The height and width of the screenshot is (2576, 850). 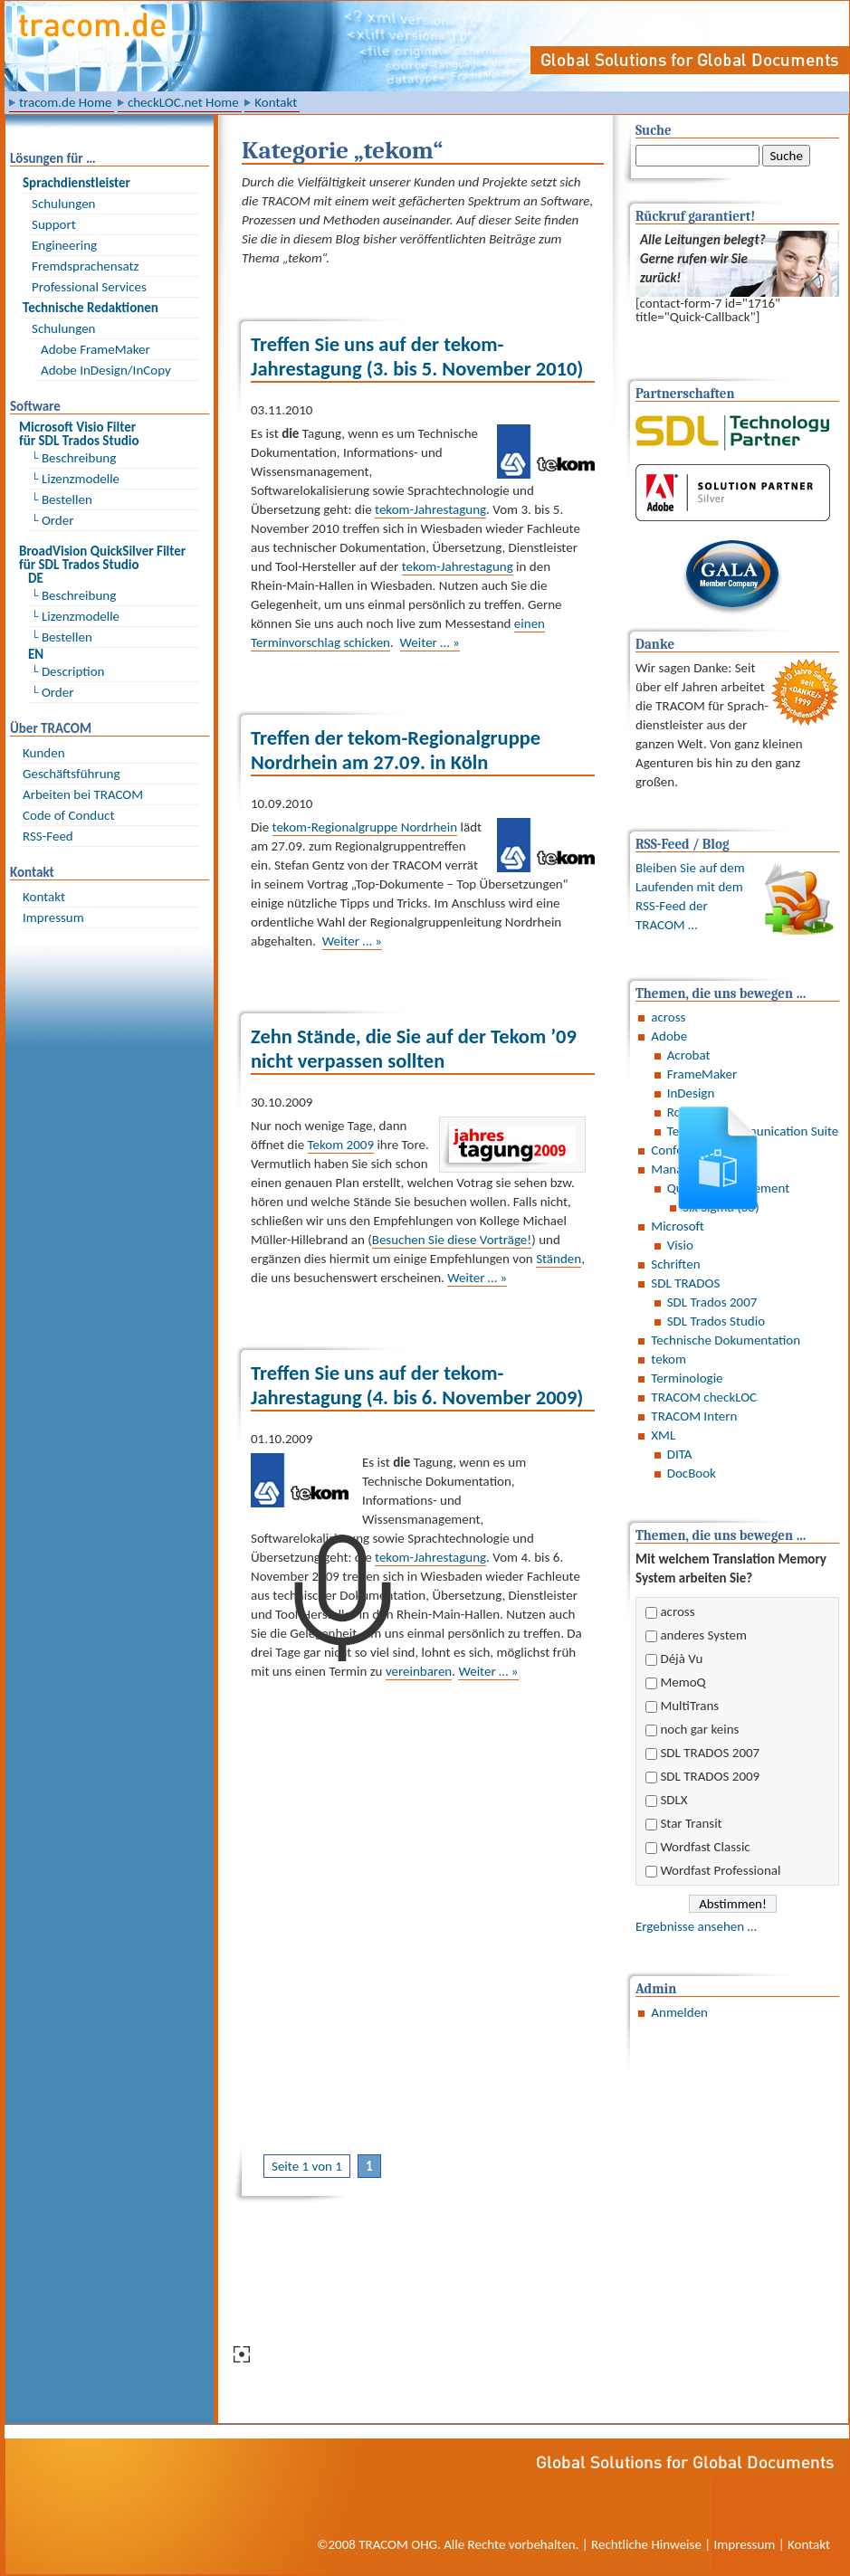 I want to click on screen recording or screen capture tool, so click(x=242, y=2354).